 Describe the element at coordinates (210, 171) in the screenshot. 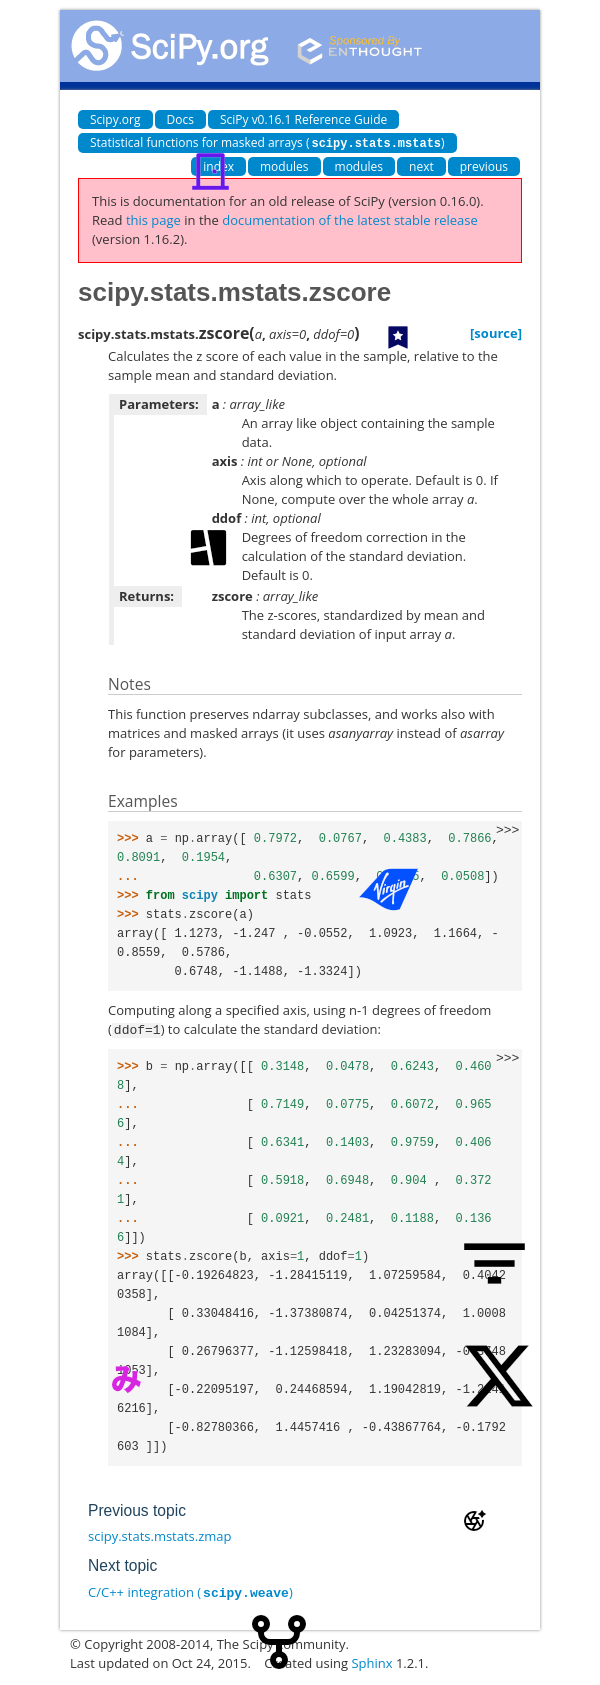

I see `exit or log out of the application` at that location.